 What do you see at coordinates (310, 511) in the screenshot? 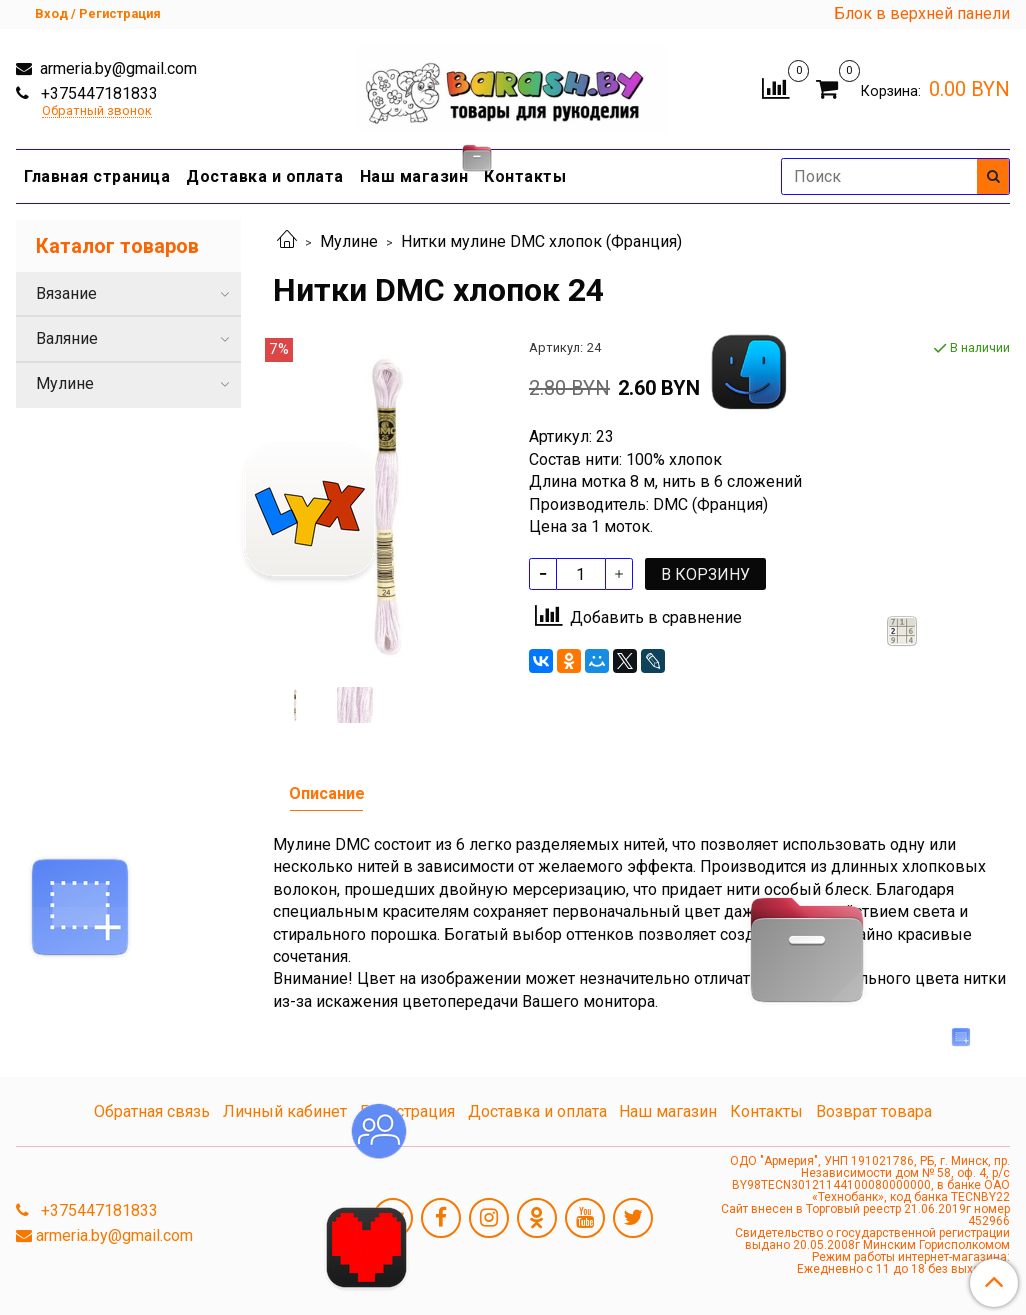
I see `open LyX document processor` at bounding box center [310, 511].